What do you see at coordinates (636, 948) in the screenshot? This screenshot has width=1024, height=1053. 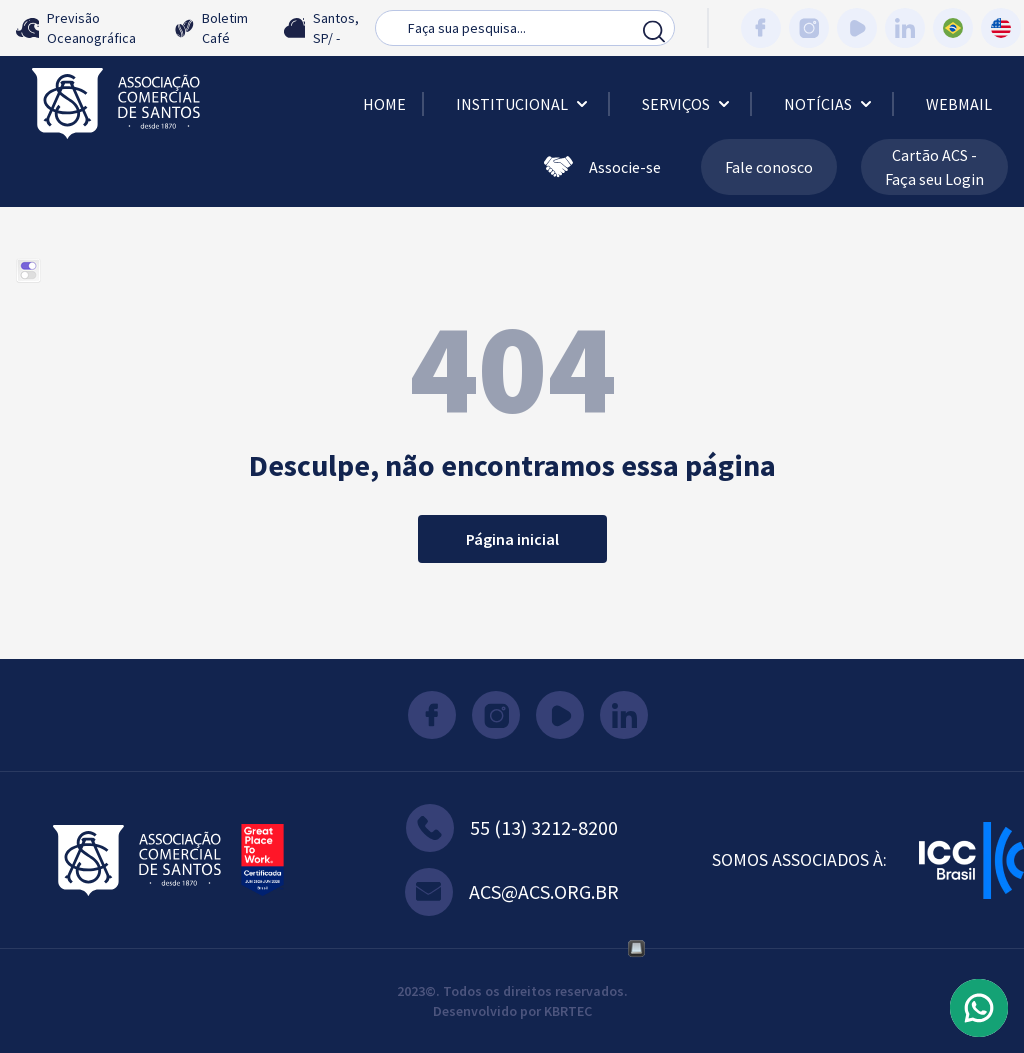 I see `access removable media or external drive` at bounding box center [636, 948].